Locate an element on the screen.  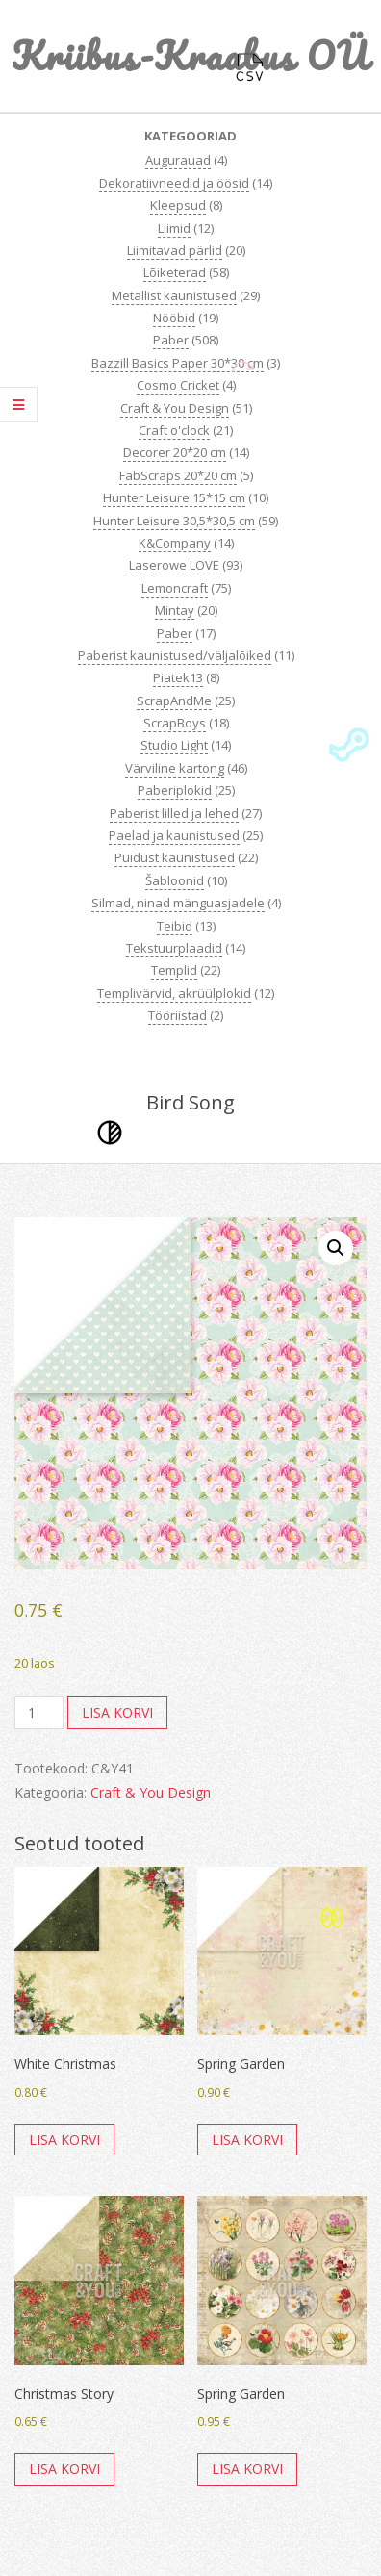
adjust screen brightness settings is located at coordinates (110, 1133).